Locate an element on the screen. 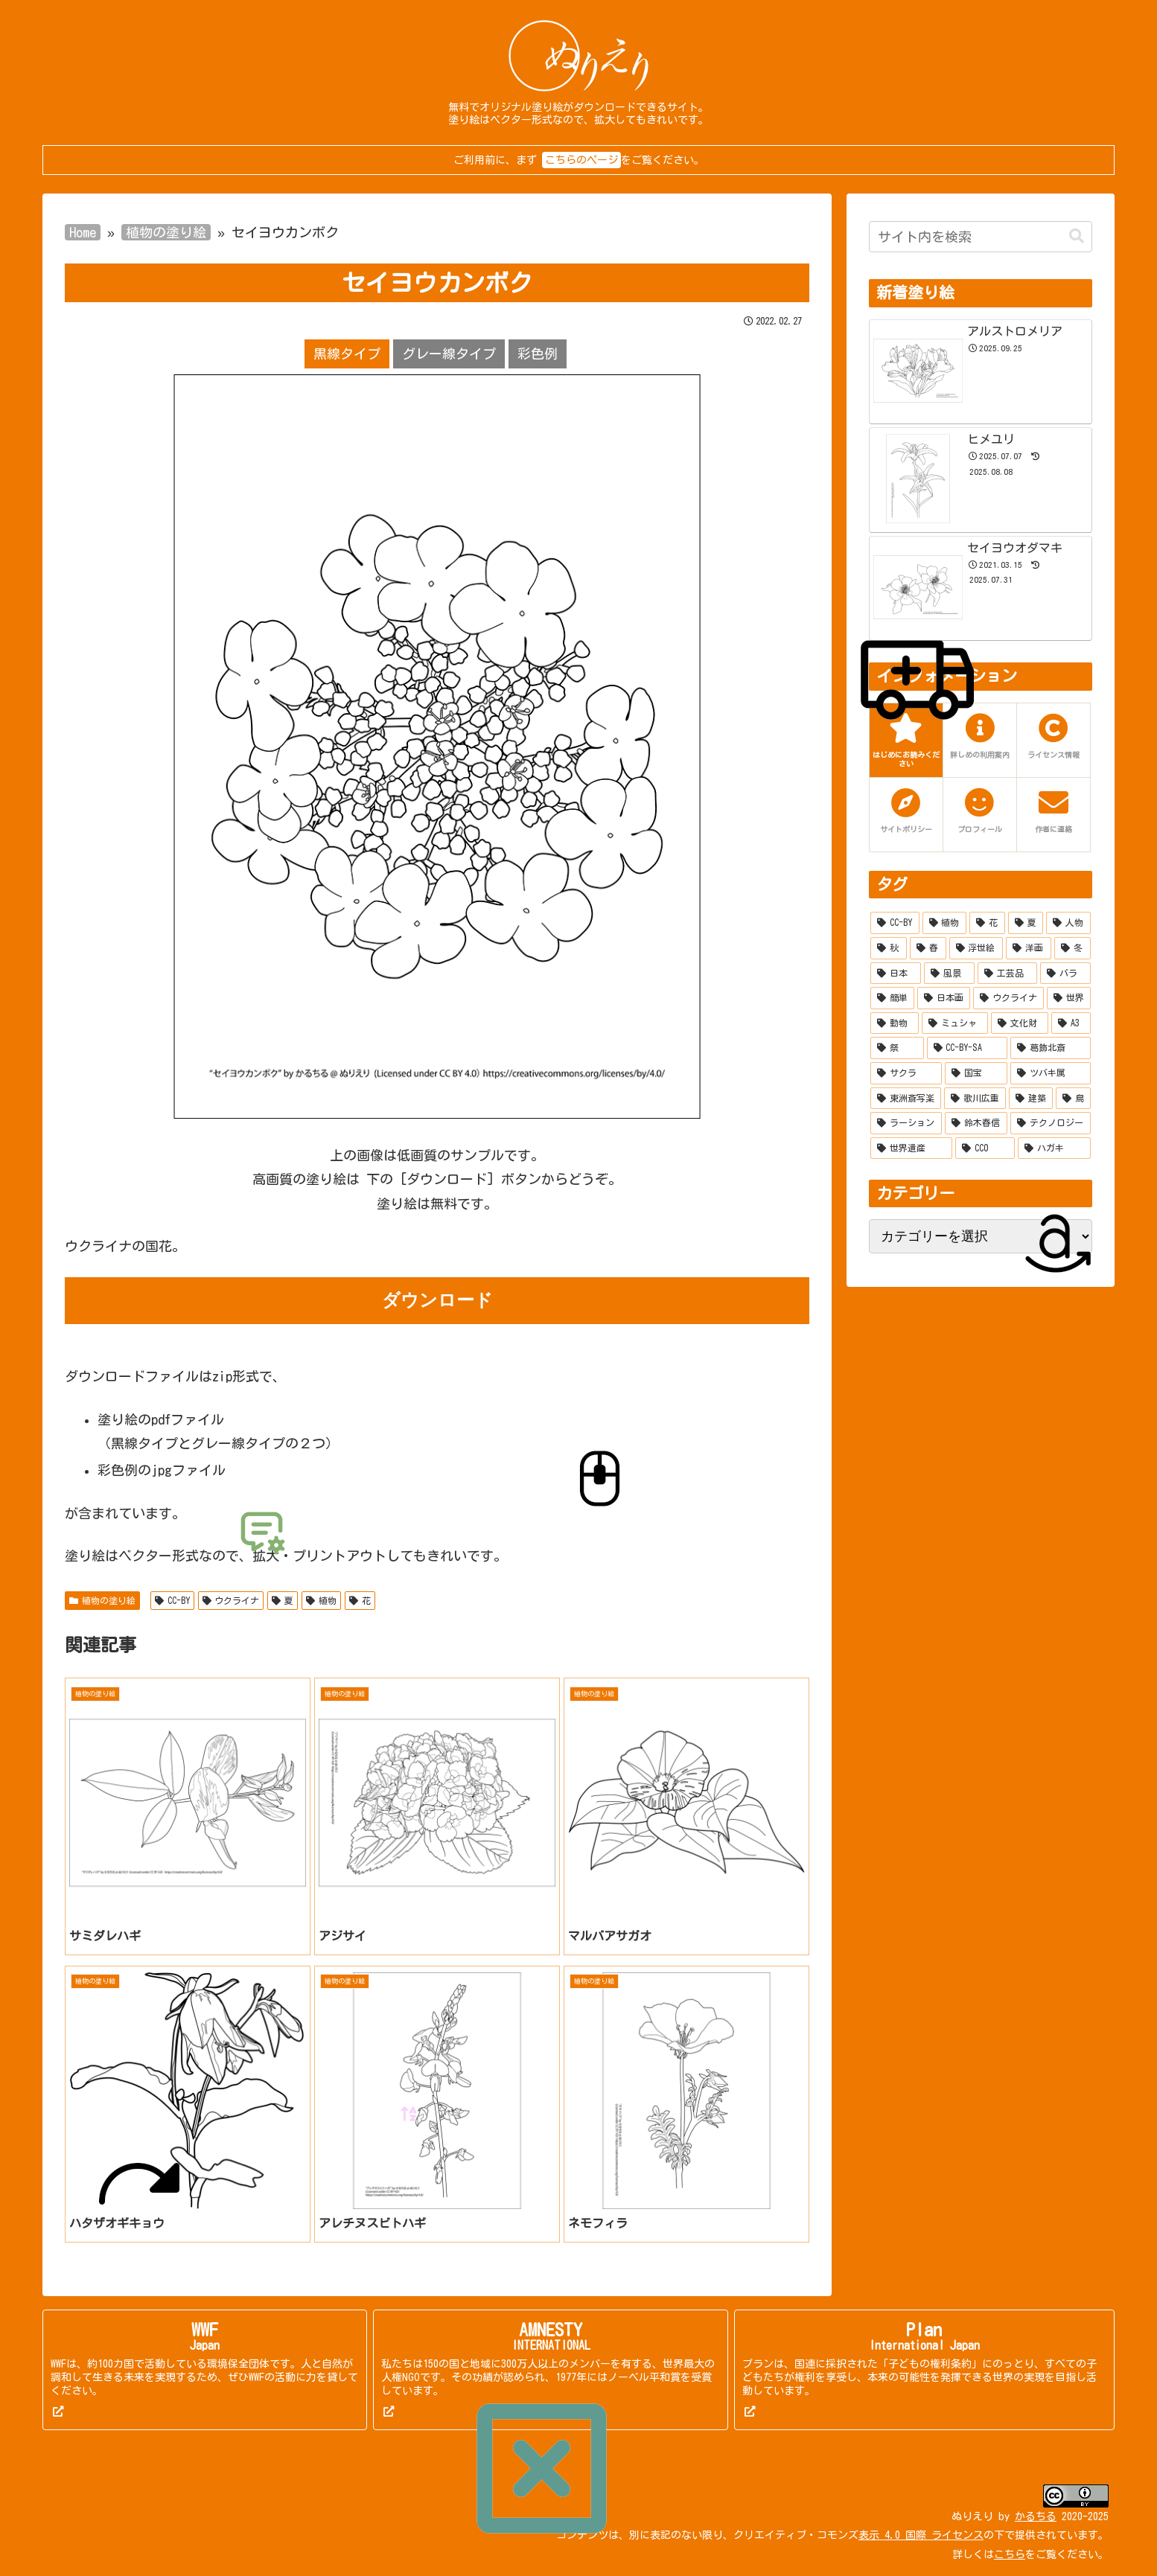 The height and width of the screenshot is (2576, 1157). open the Amazon app or website is located at coordinates (1056, 1242).